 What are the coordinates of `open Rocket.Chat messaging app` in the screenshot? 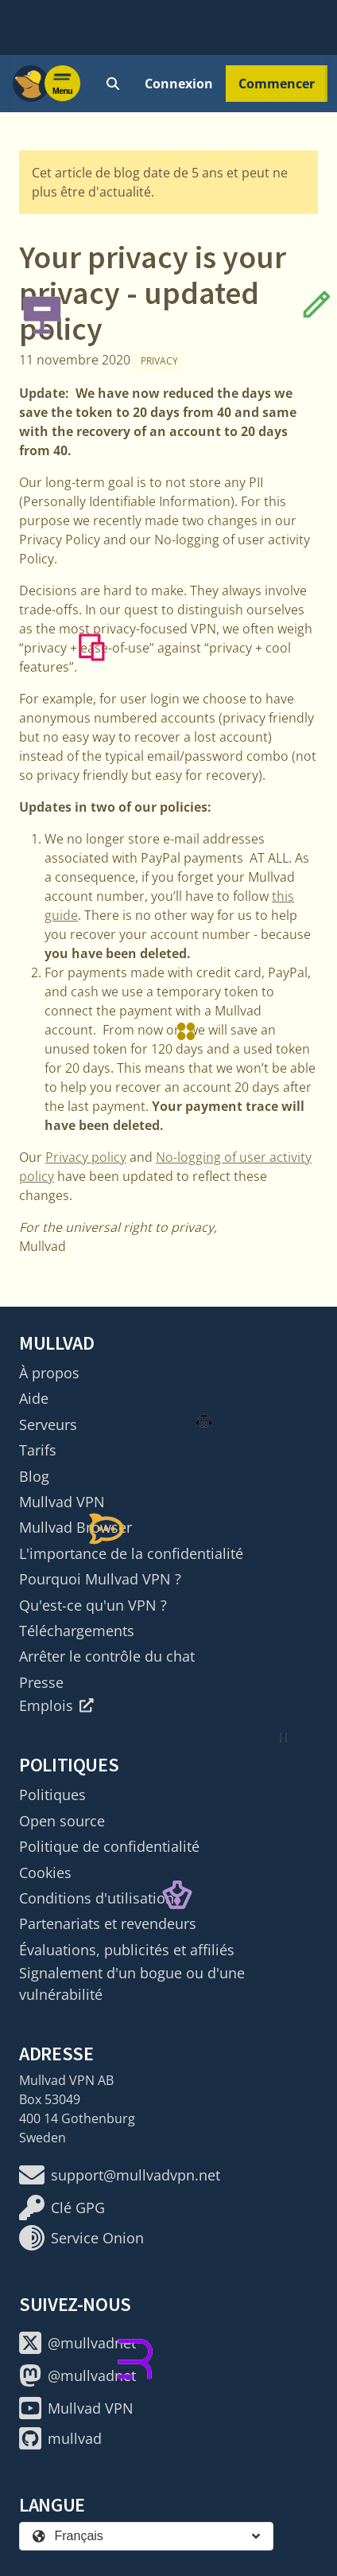 It's located at (107, 1529).